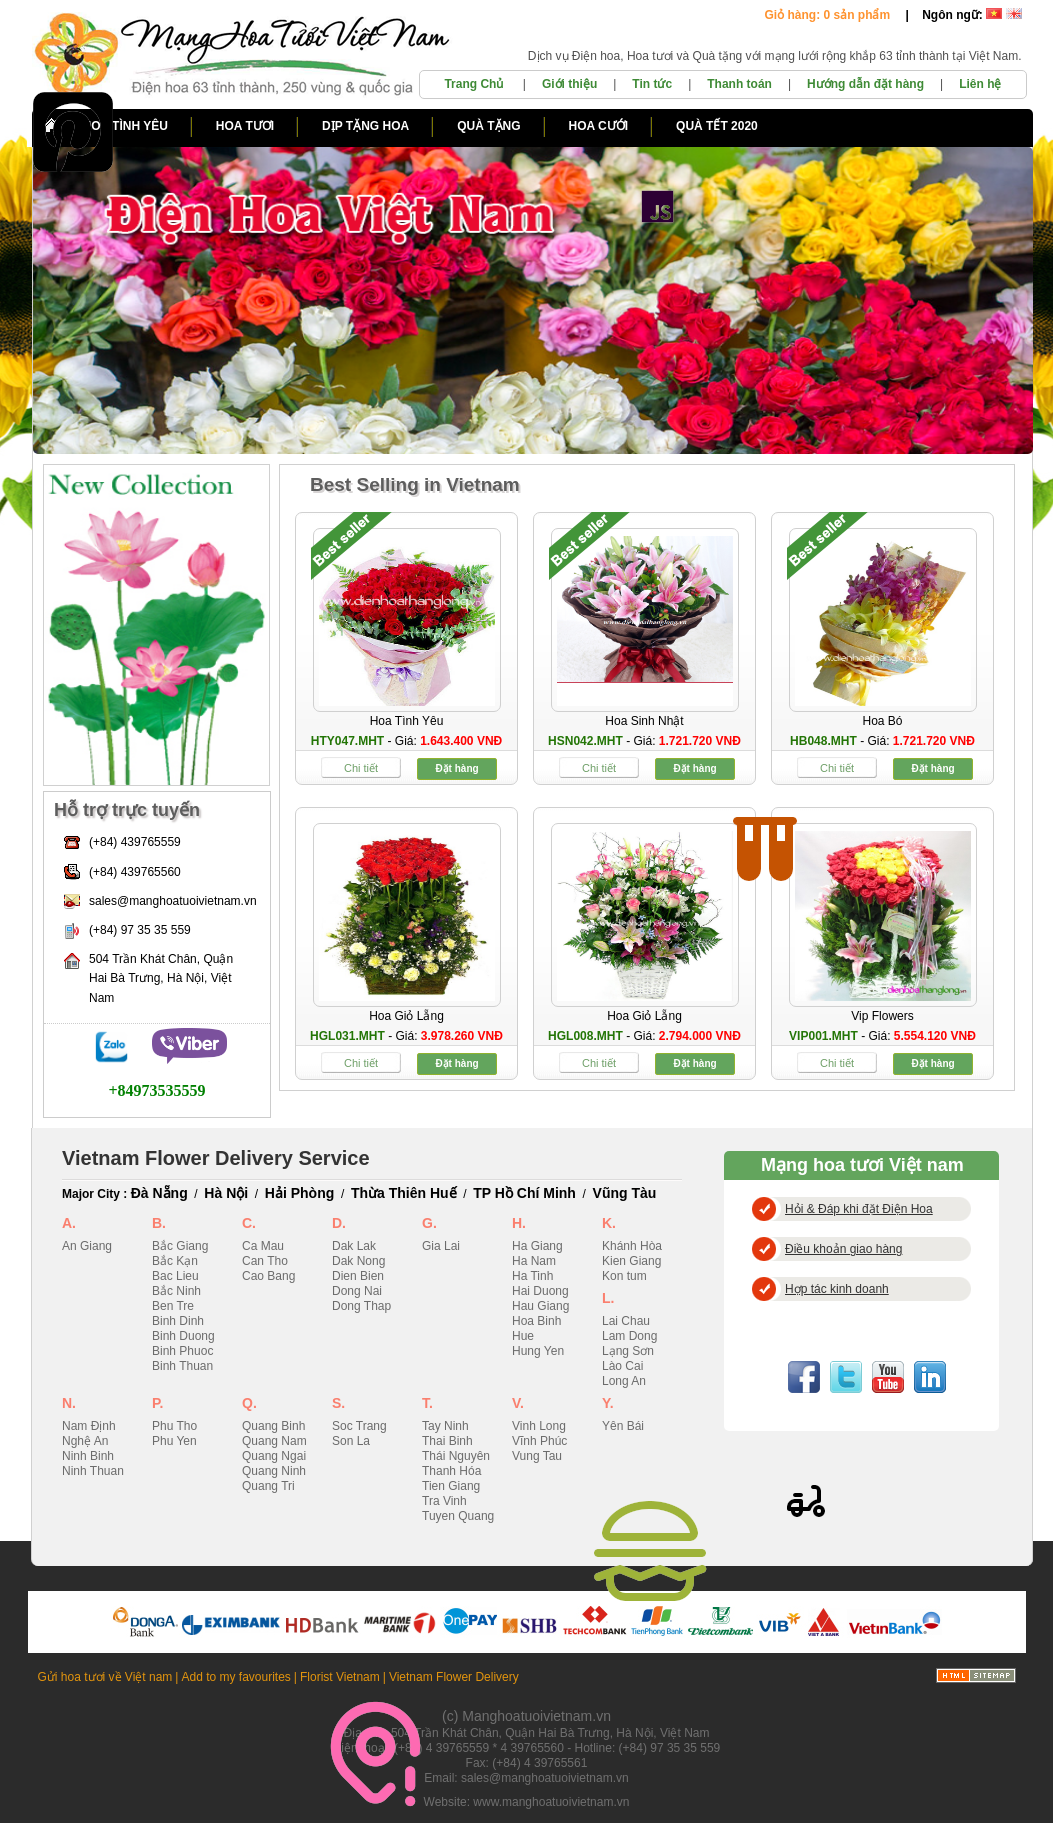 The height and width of the screenshot is (1823, 1053). What do you see at coordinates (73, 132) in the screenshot?
I see `open pinterest app` at bounding box center [73, 132].